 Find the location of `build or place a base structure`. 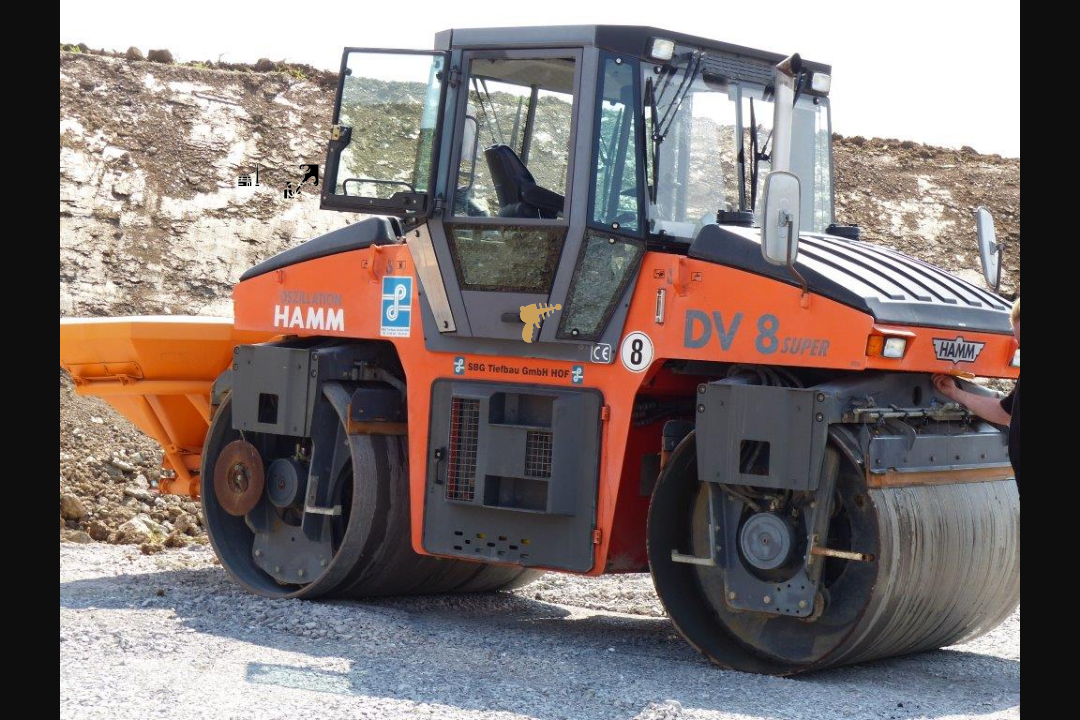

build or place a base structure is located at coordinates (249, 174).